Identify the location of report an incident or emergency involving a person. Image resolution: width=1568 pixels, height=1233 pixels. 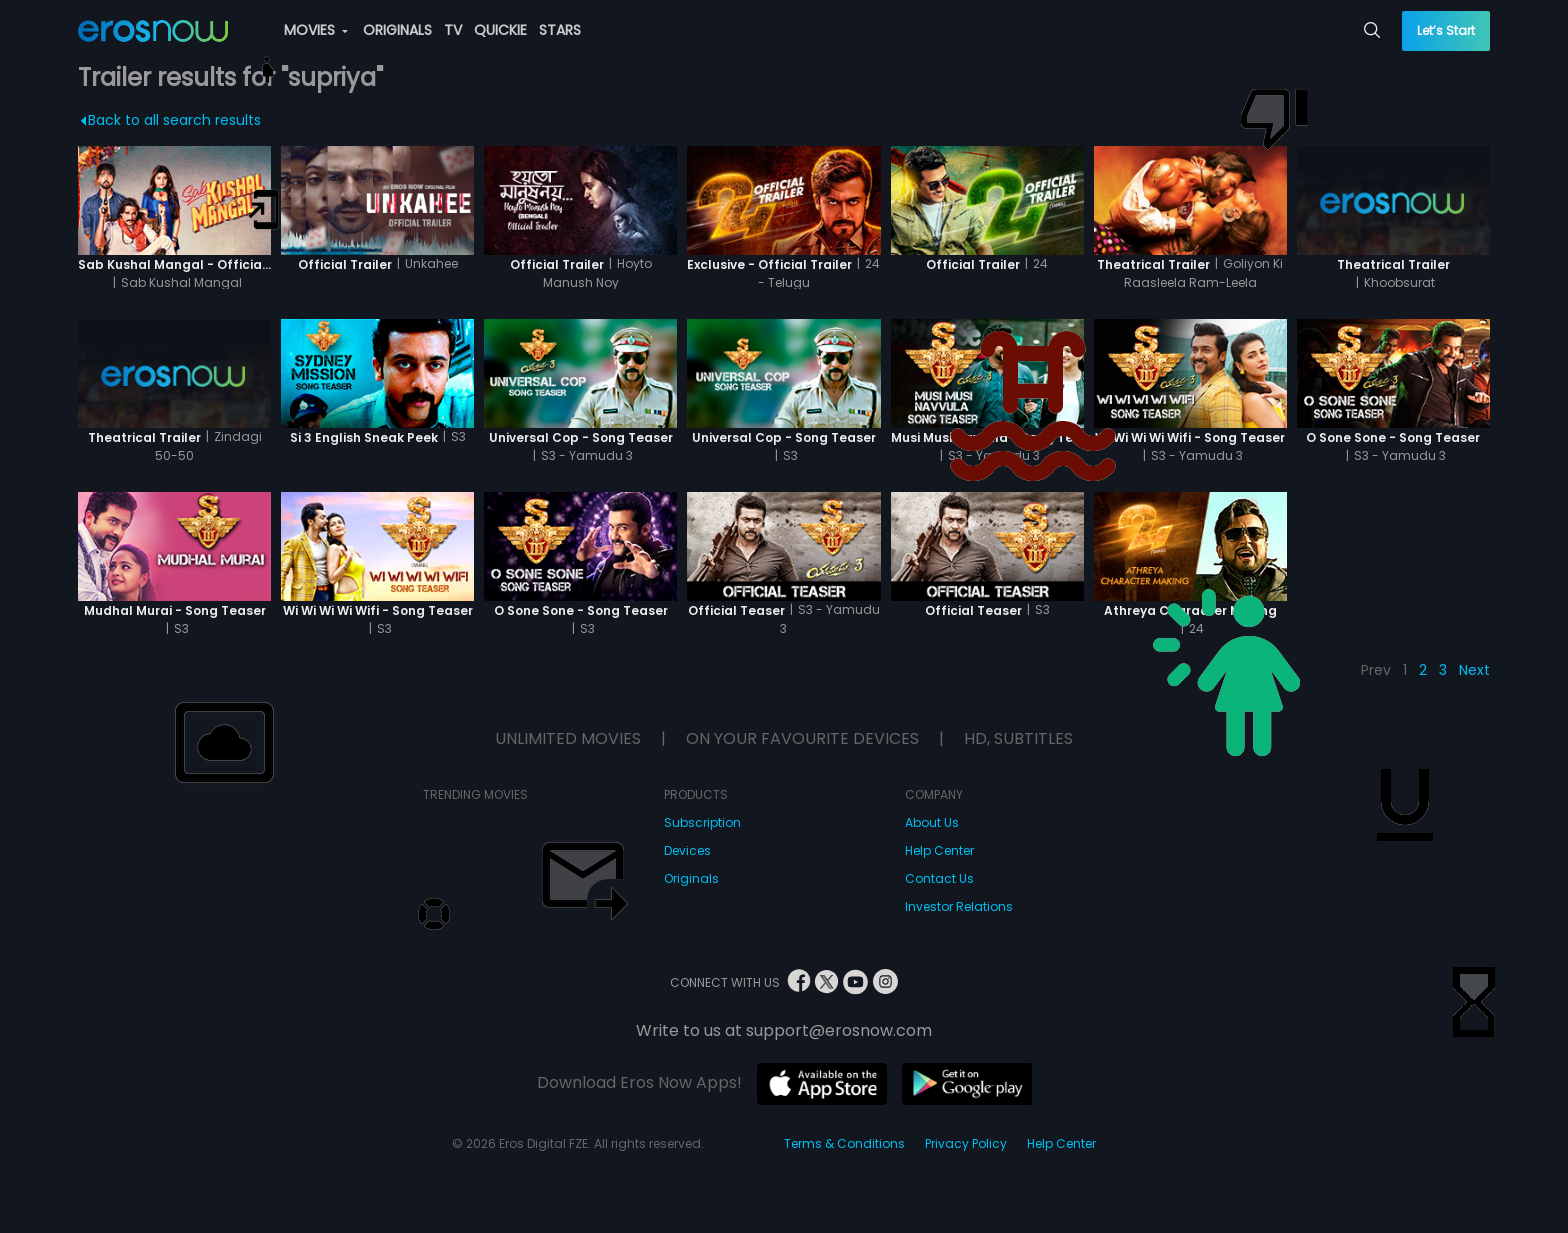
(1240, 676).